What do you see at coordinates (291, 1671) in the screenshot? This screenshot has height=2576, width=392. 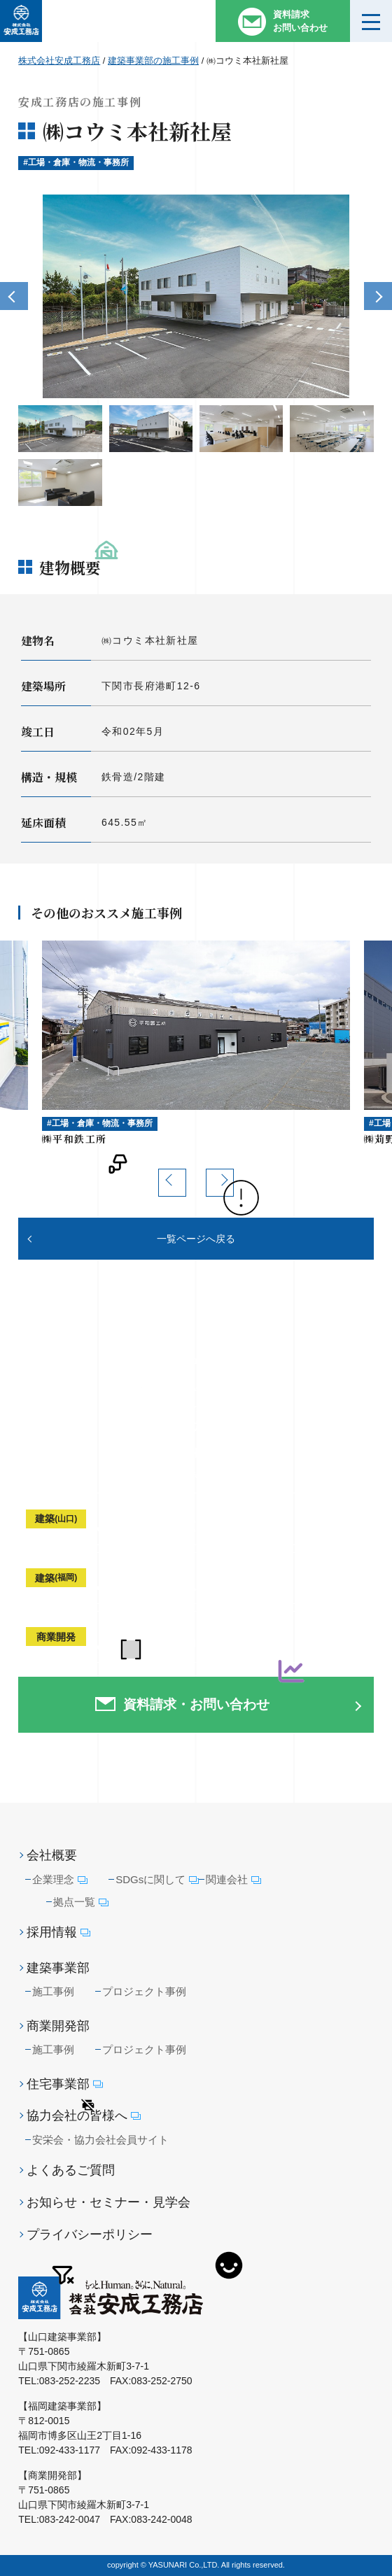 I see `view analytics or statistics` at bounding box center [291, 1671].